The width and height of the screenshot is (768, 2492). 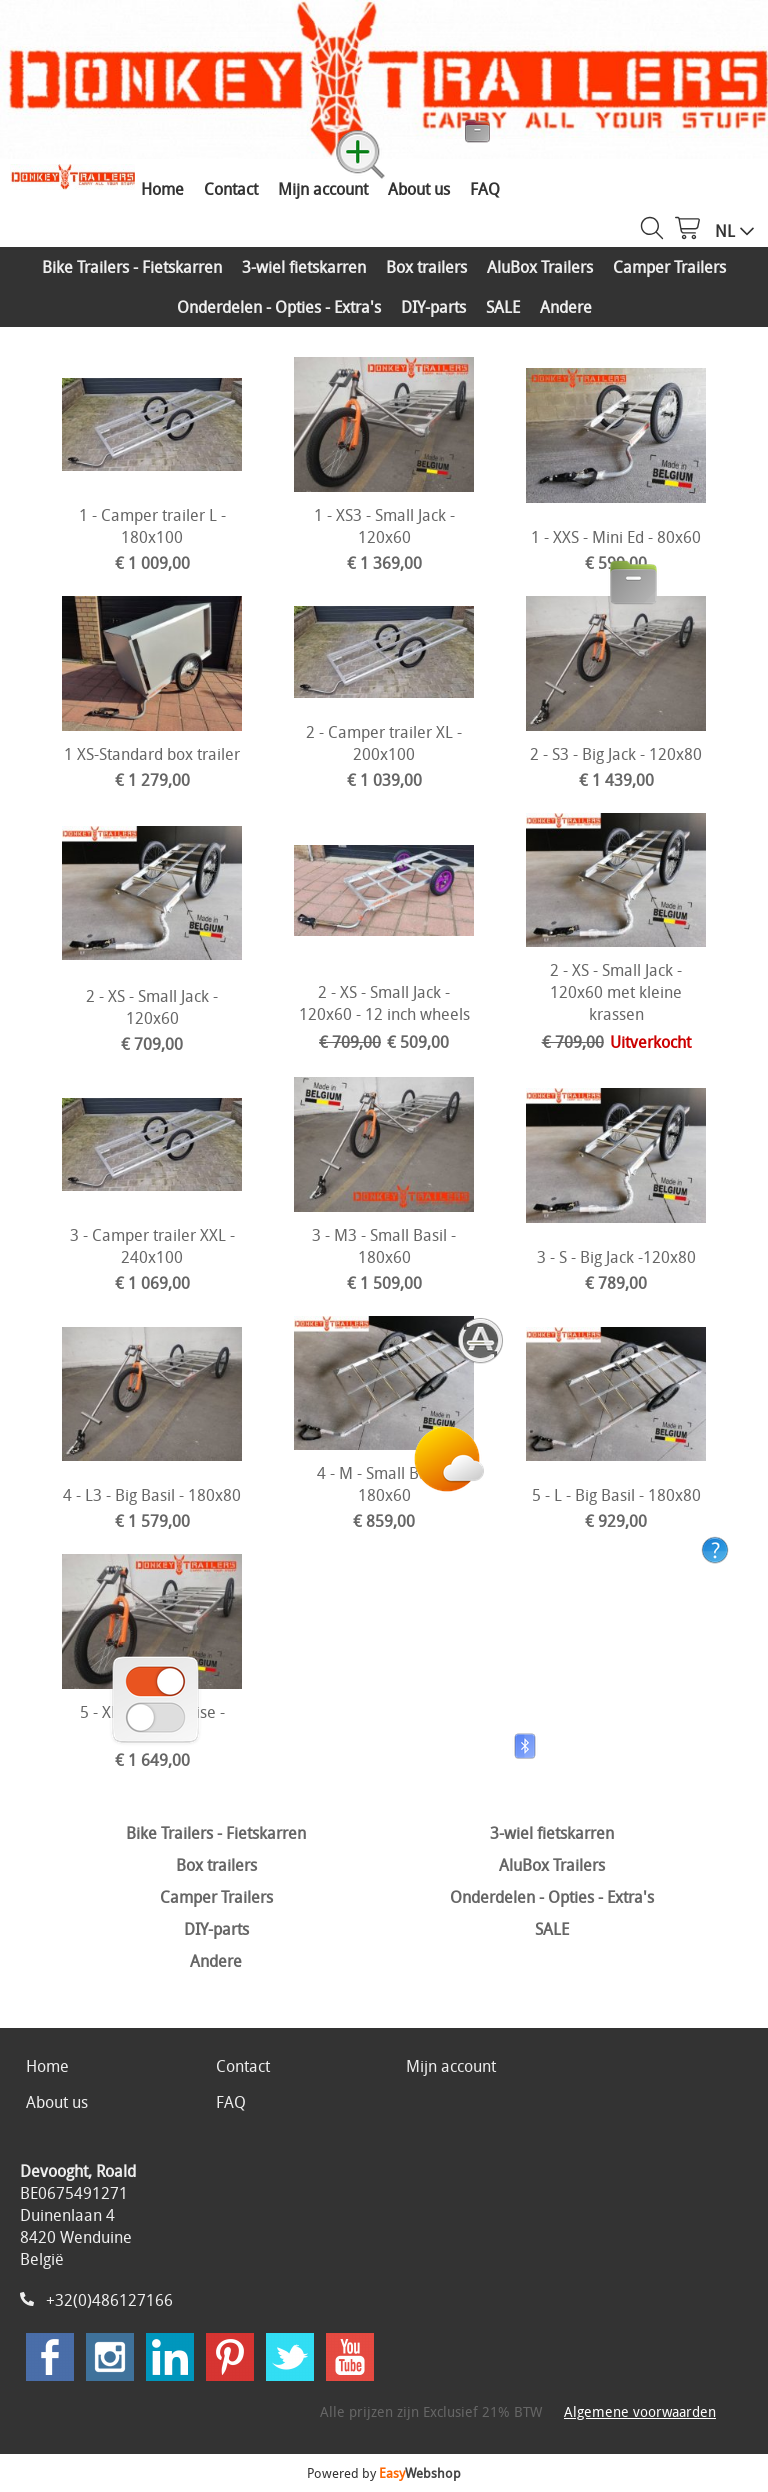 What do you see at coordinates (360, 154) in the screenshot?
I see `zoom in on the current view` at bounding box center [360, 154].